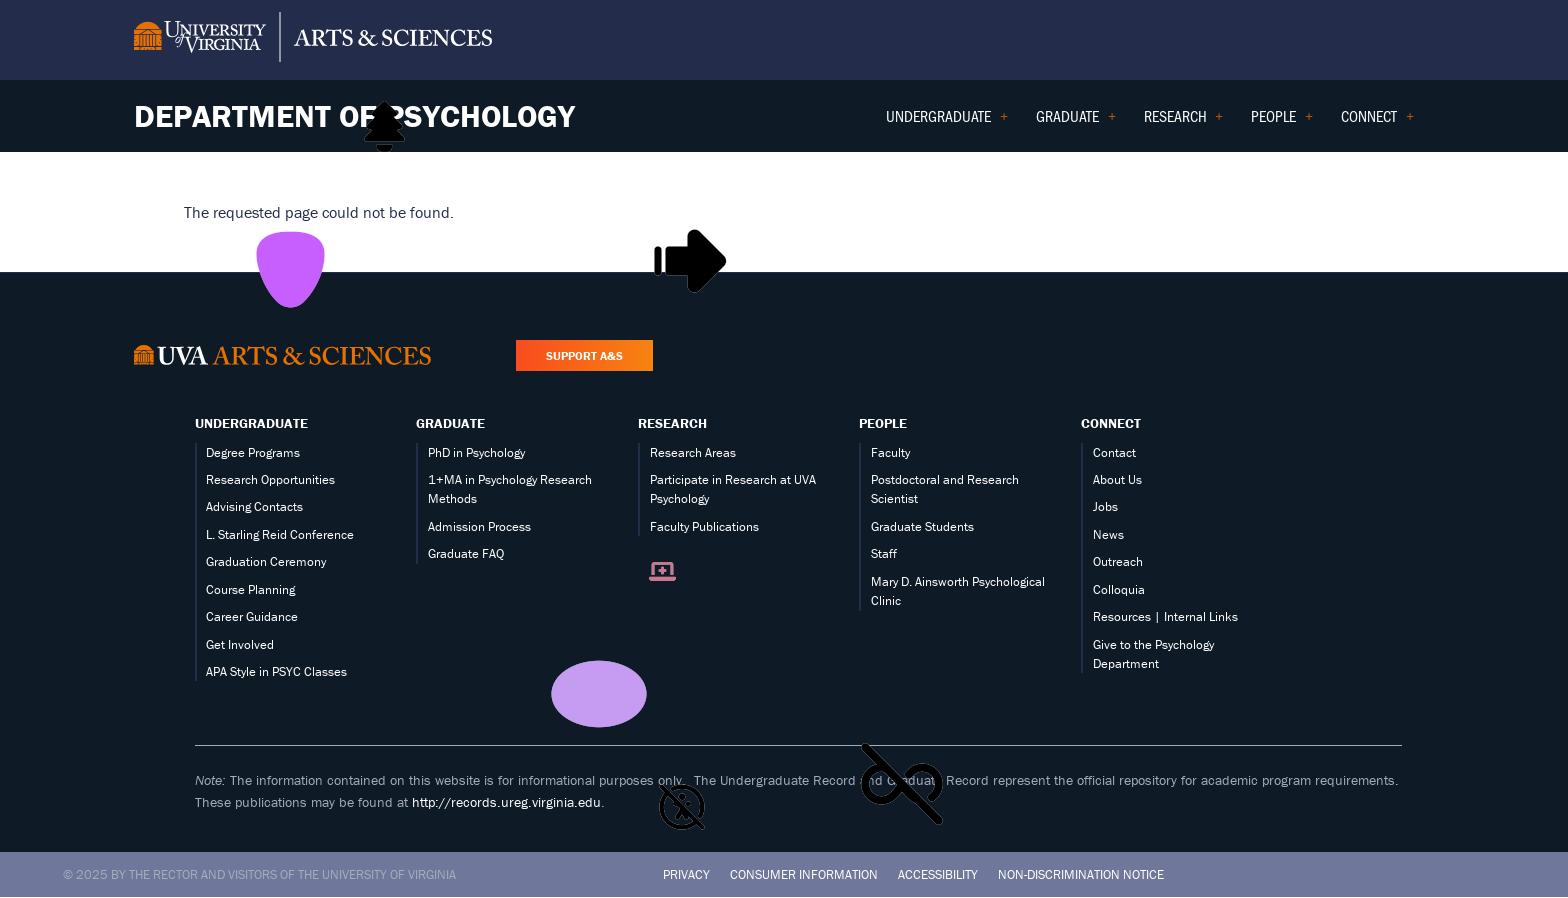  Describe the element at coordinates (682, 807) in the screenshot. I see `accessibility features disabled` at that location.